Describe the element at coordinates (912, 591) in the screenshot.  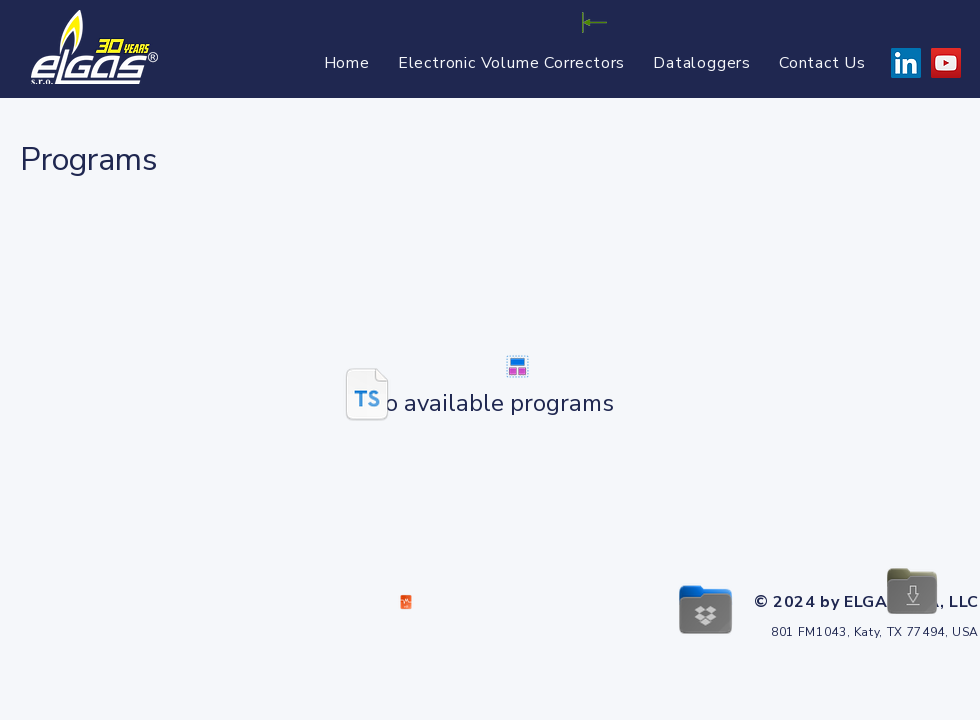
I see `open downloads folder` at that location.